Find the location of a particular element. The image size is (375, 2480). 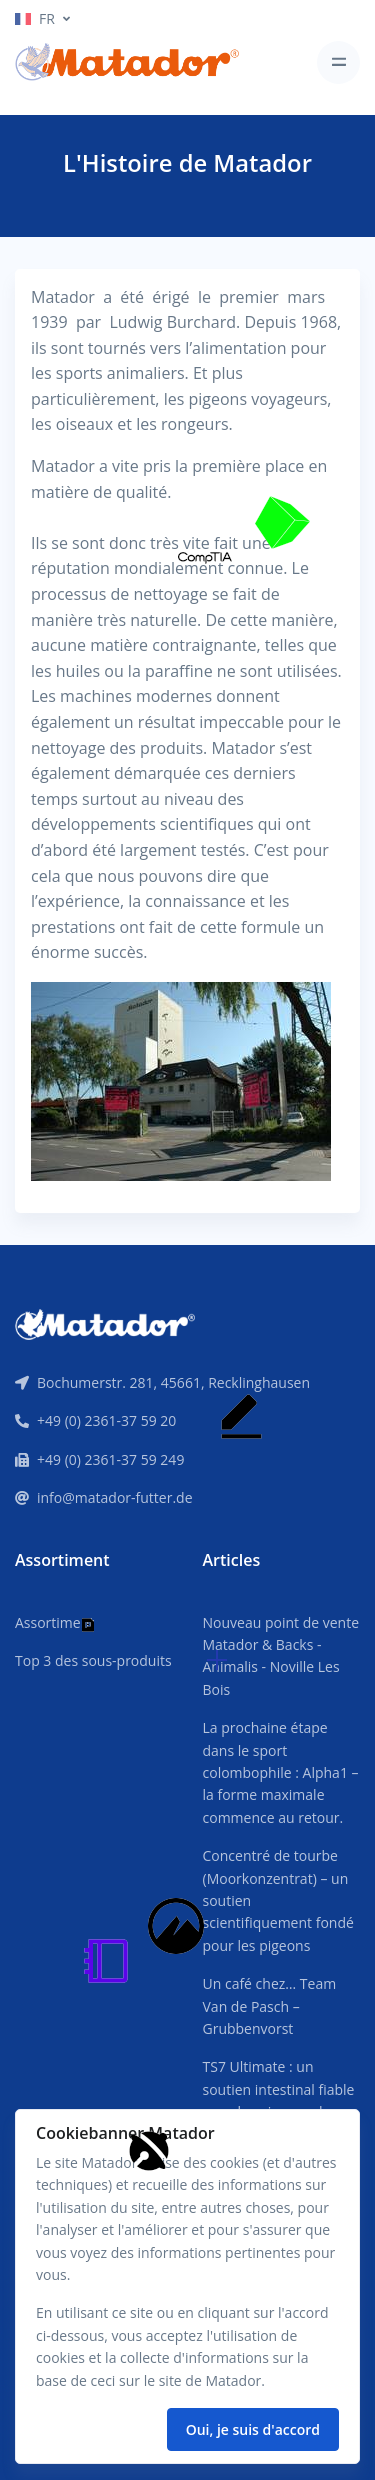

CompTIA official logo is located at coordinates (205, 558).